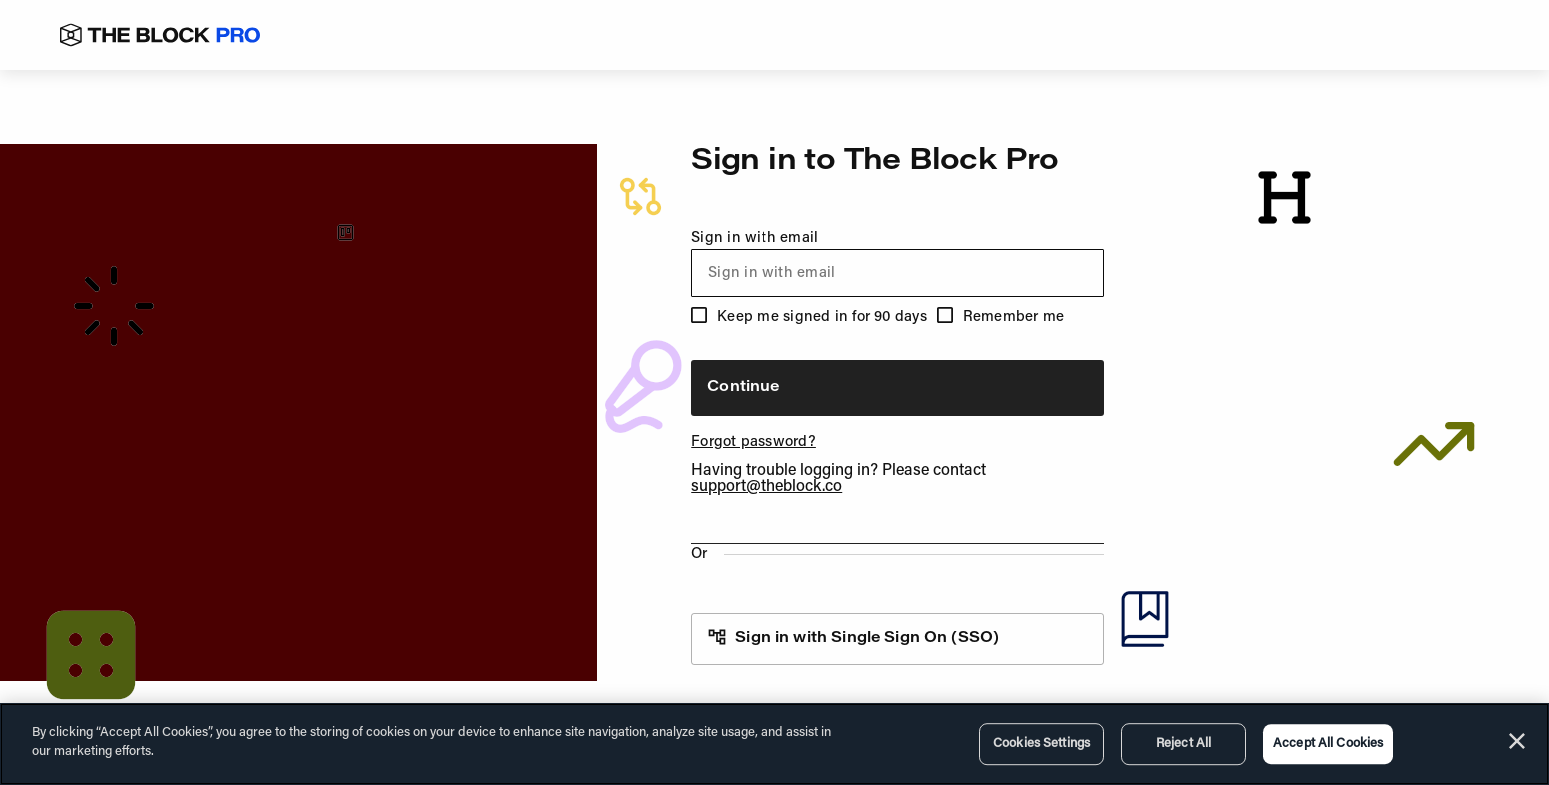 Image resolution: width=1549 pixels, height=785 pixels. What do you see at coordinates (1145, 619) in the screenshot?
I see `access your bookmarked reading material` at bounding box center [1145, 619].